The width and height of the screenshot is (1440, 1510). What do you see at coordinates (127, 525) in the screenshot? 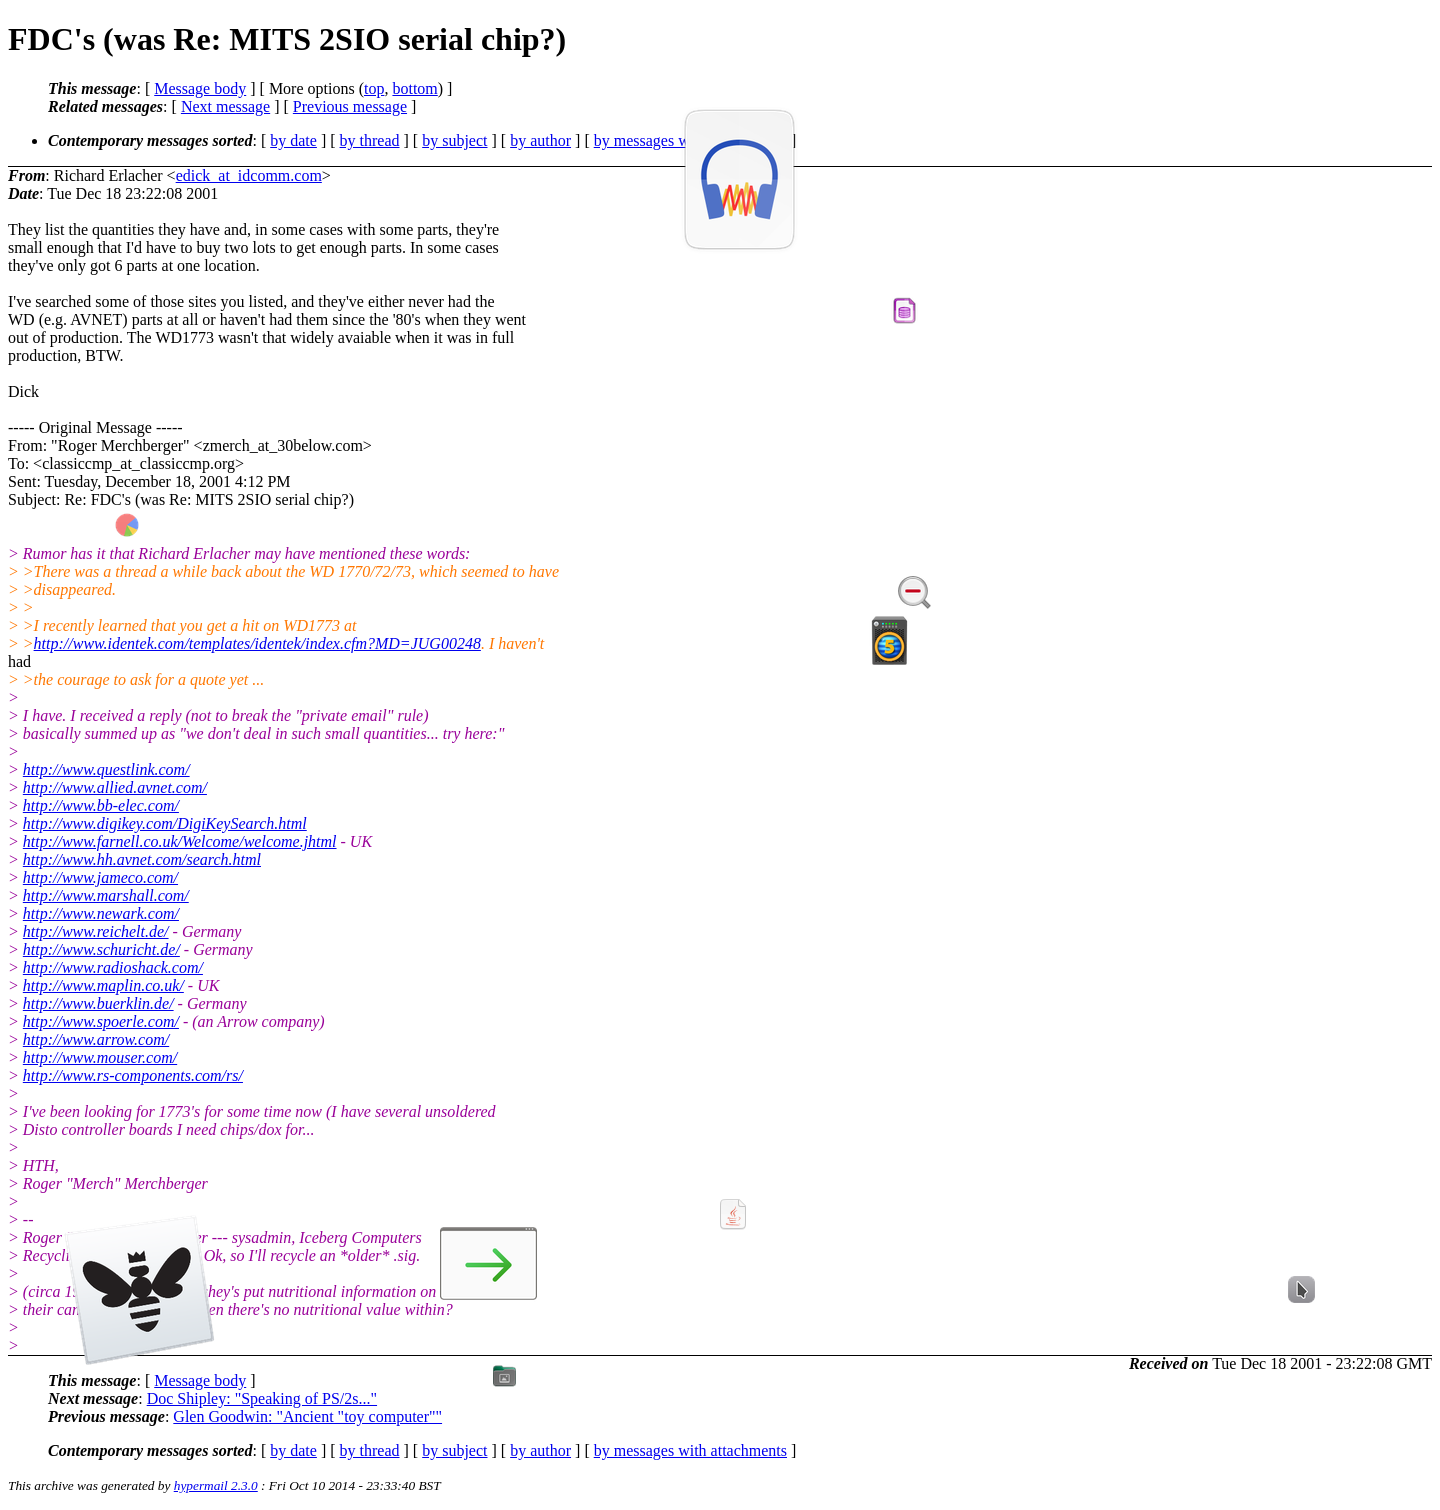
I see `open disk usage analyzer` at bounding box center [127, 525].